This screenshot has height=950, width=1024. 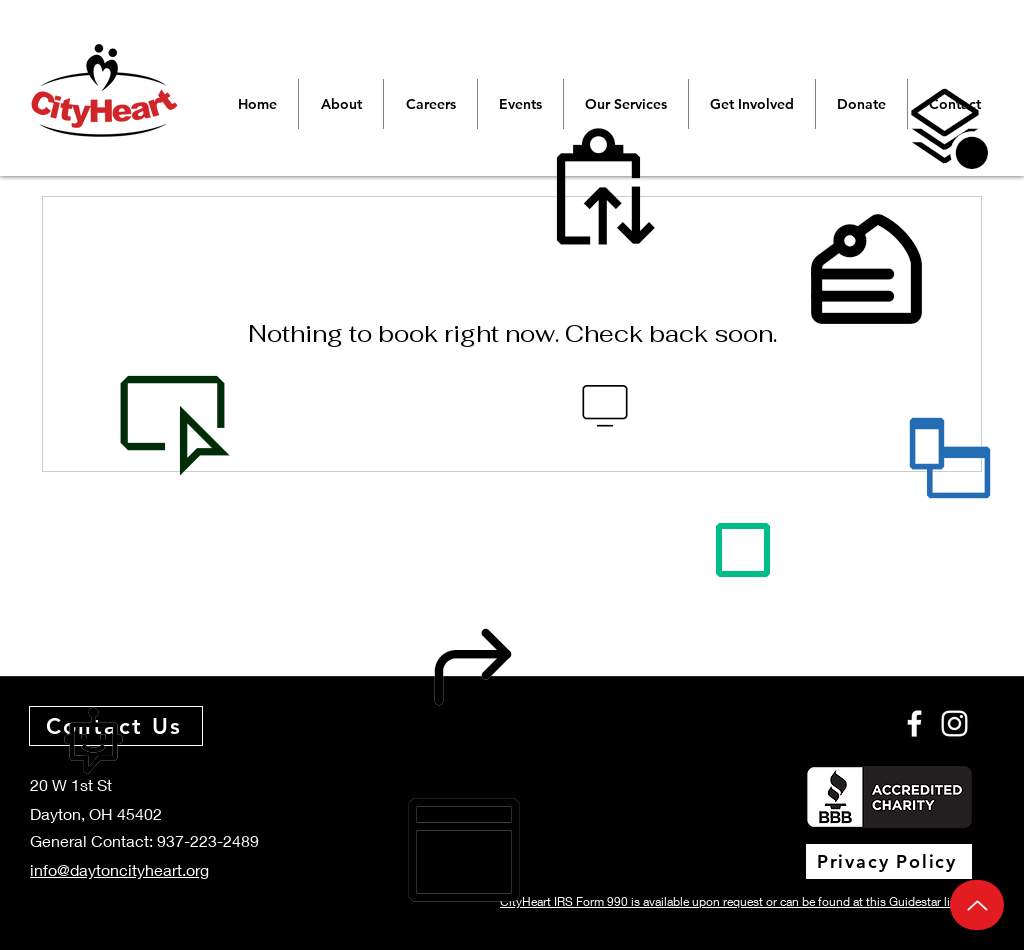 I want to click on copy to clipboard, so click(x=598, y=186).